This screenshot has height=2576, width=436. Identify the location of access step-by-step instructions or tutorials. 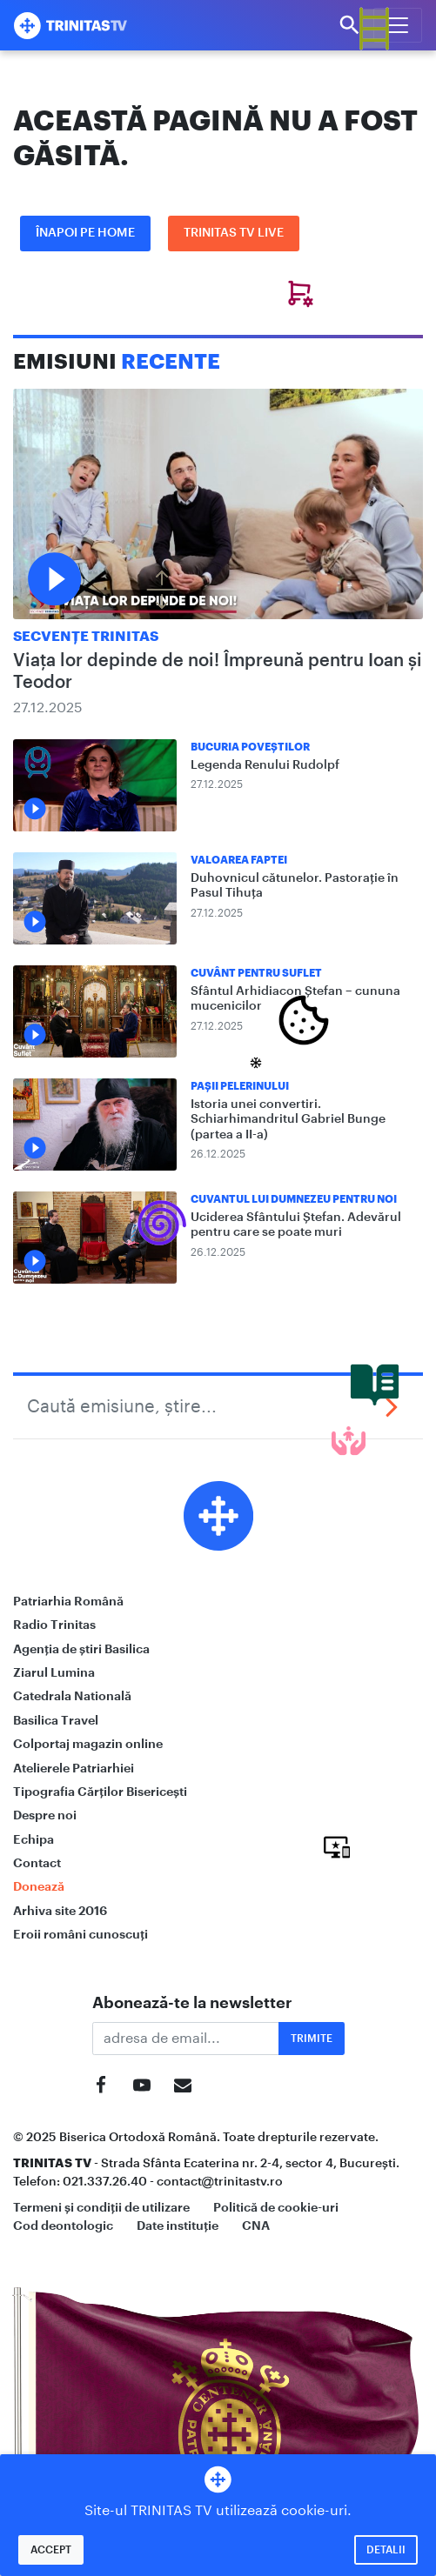
(374, 29).